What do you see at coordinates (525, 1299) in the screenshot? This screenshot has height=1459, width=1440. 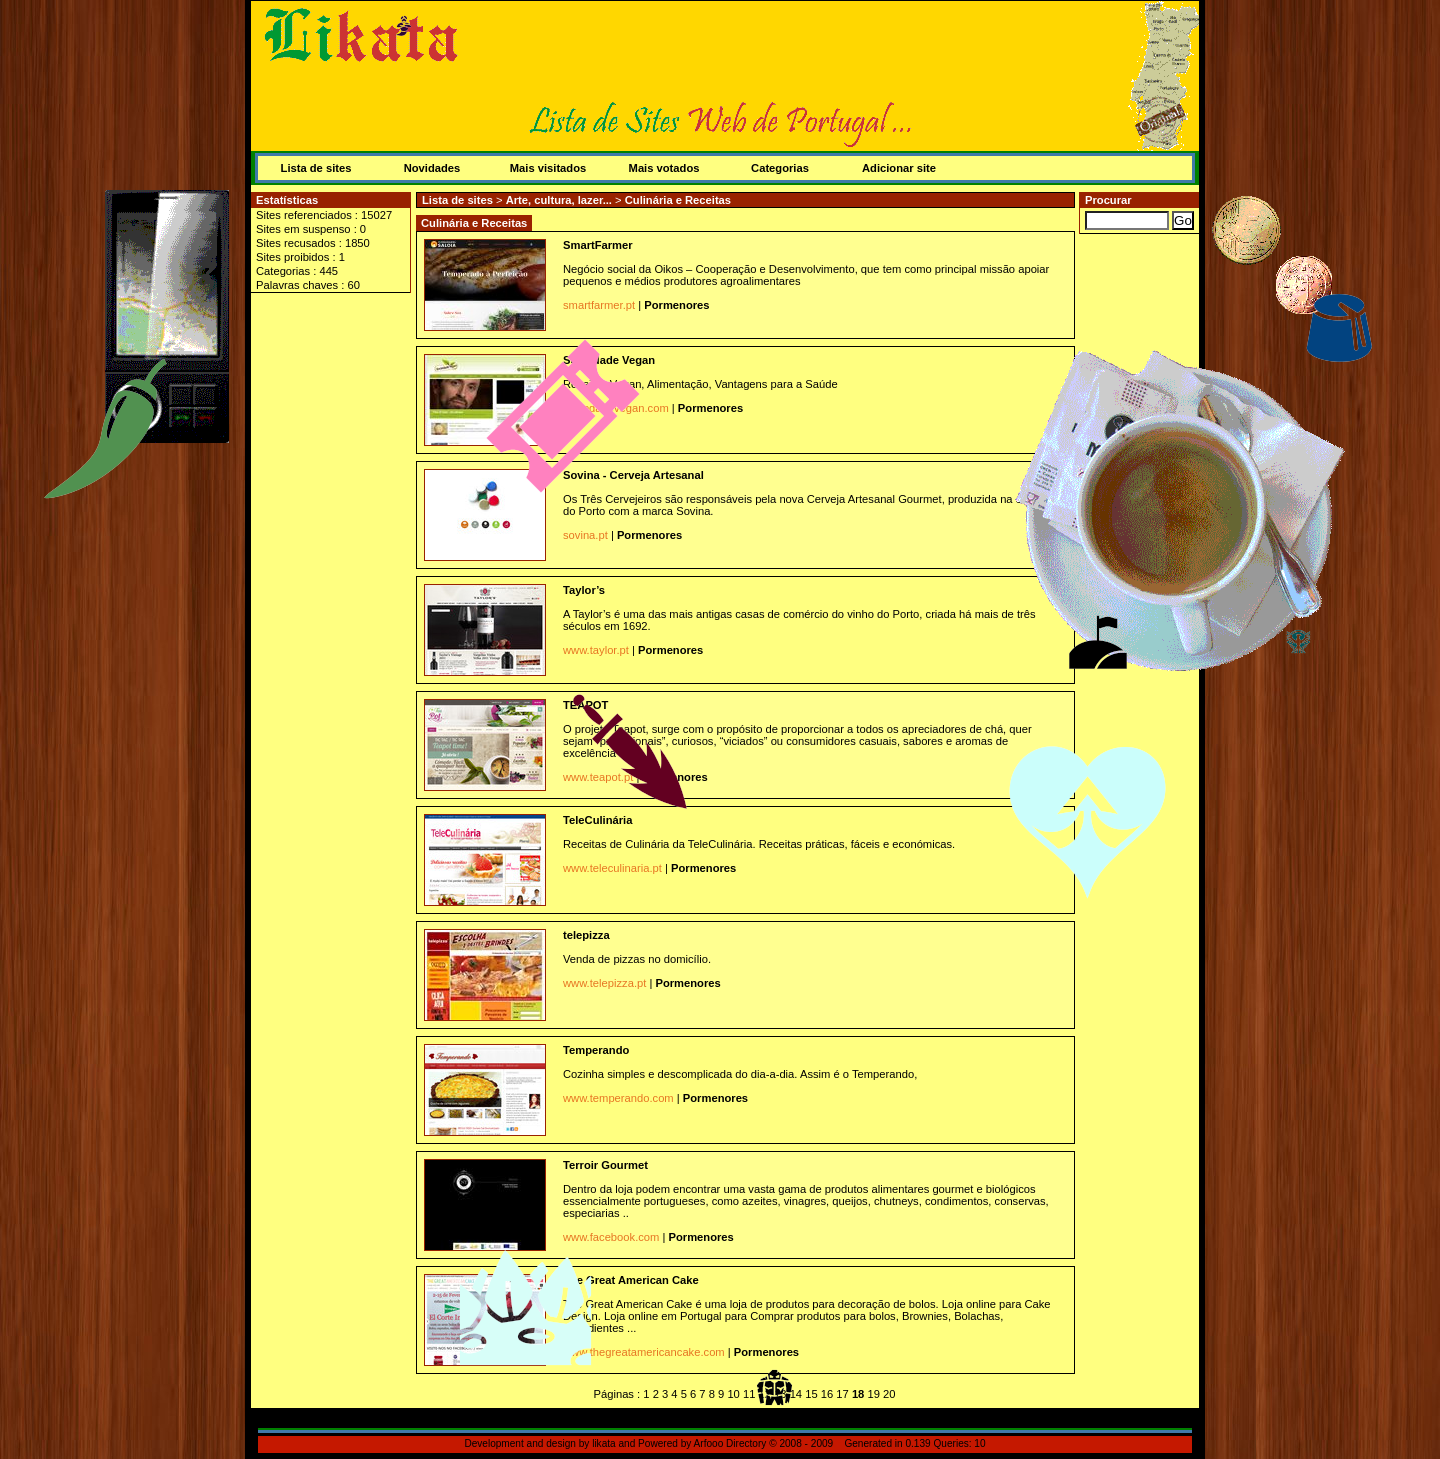 I see `dinosaur or prehistoric content category` at bounding box center [525, 1299].